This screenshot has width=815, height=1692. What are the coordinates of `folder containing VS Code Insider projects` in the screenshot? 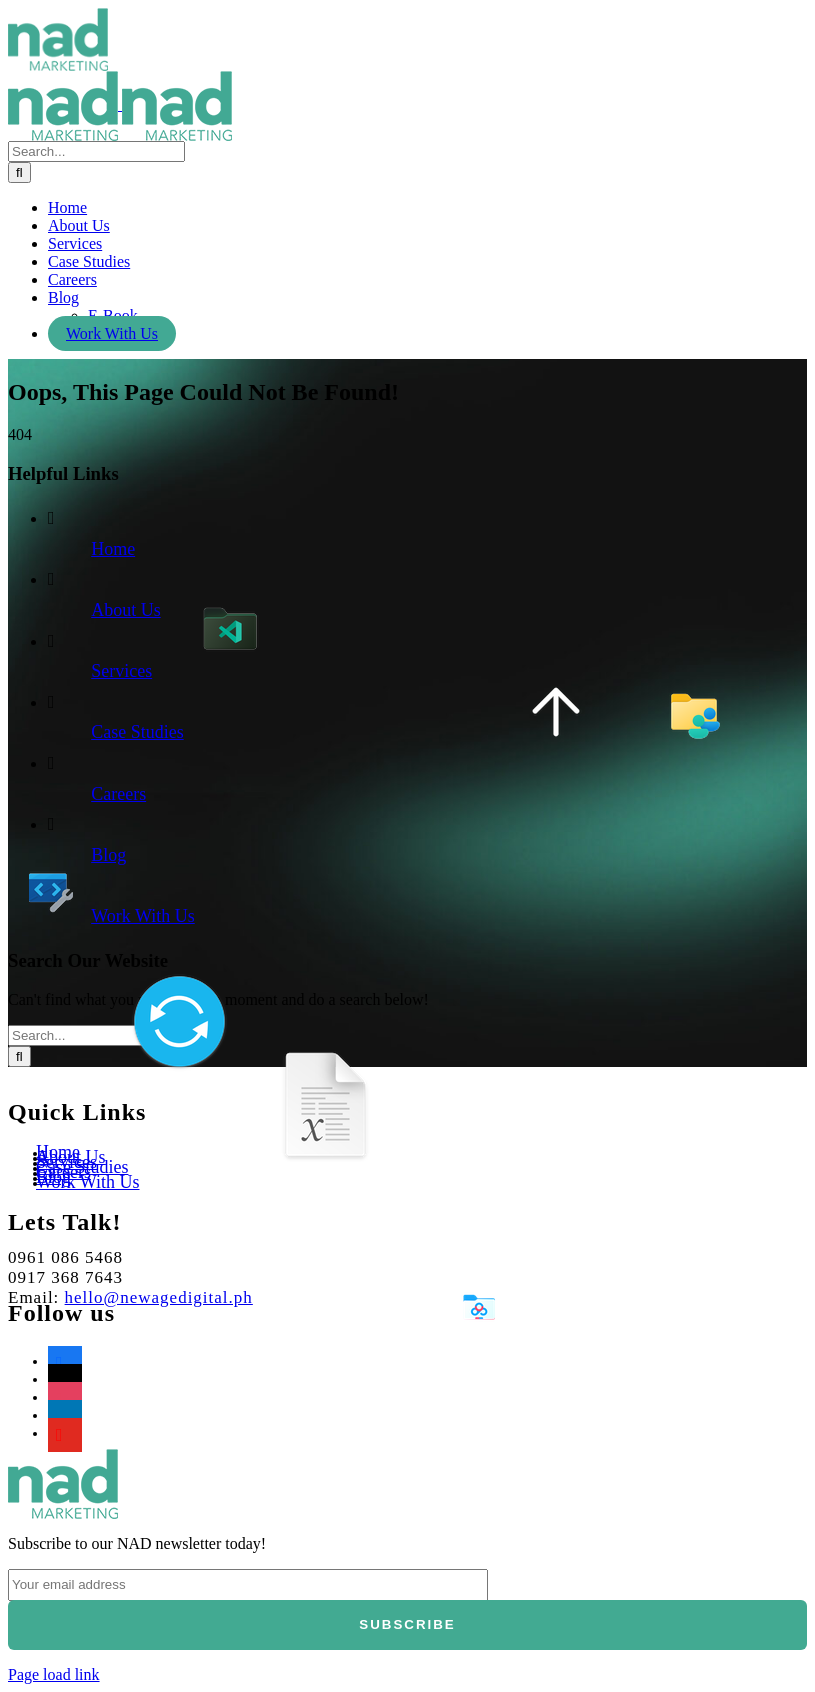 It's located at (230, 630).